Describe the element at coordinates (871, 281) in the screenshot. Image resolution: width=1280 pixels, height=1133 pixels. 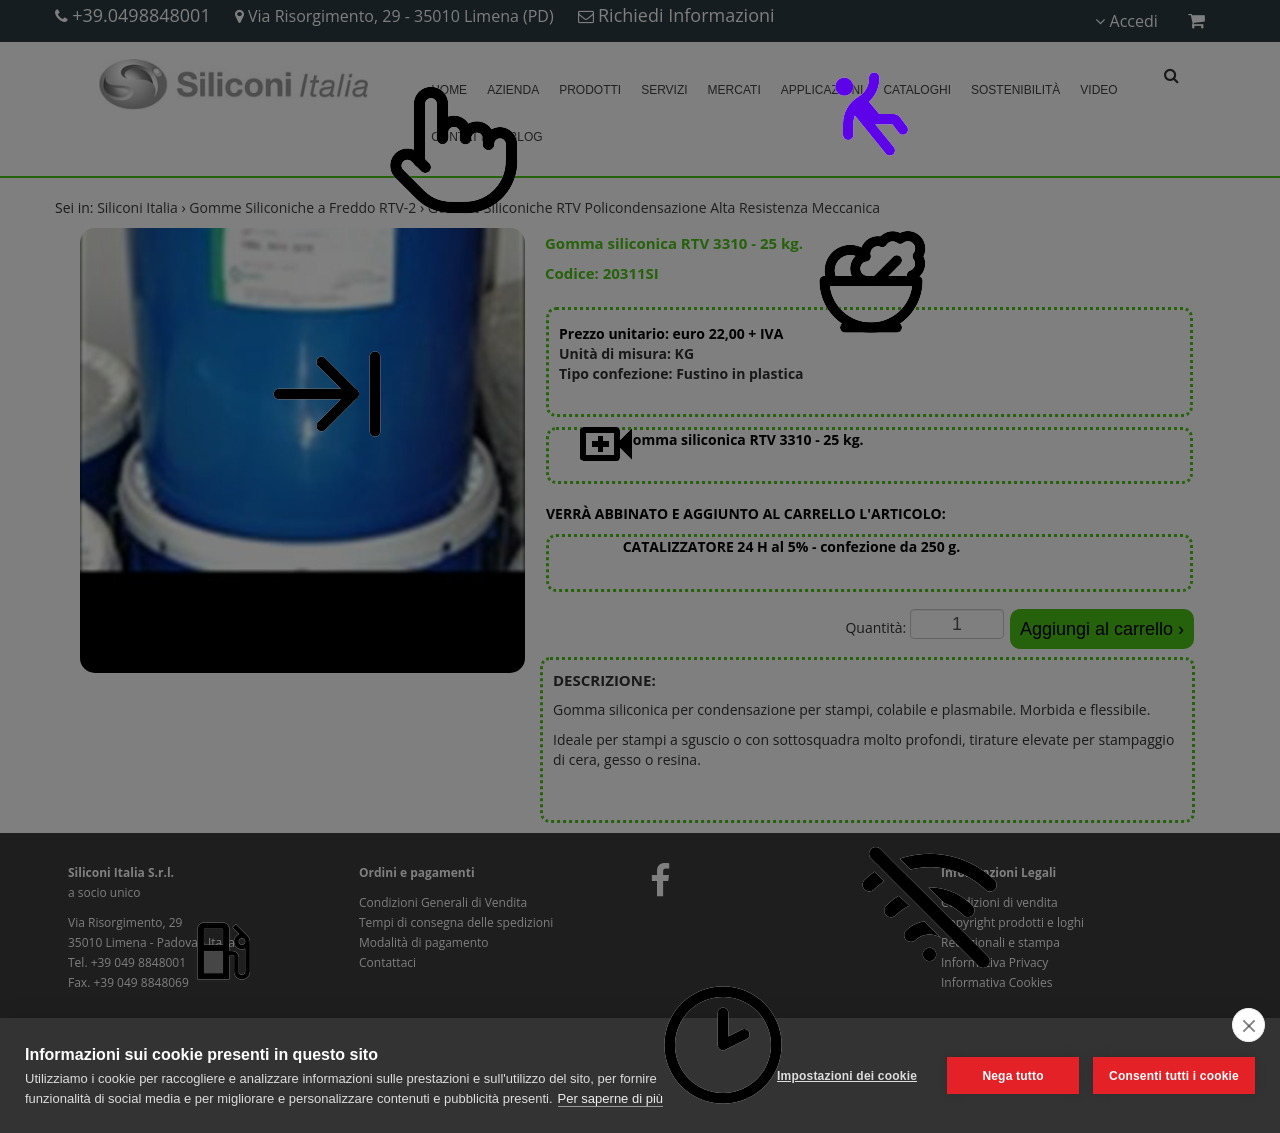
I see `browse healthy food options` at that location.